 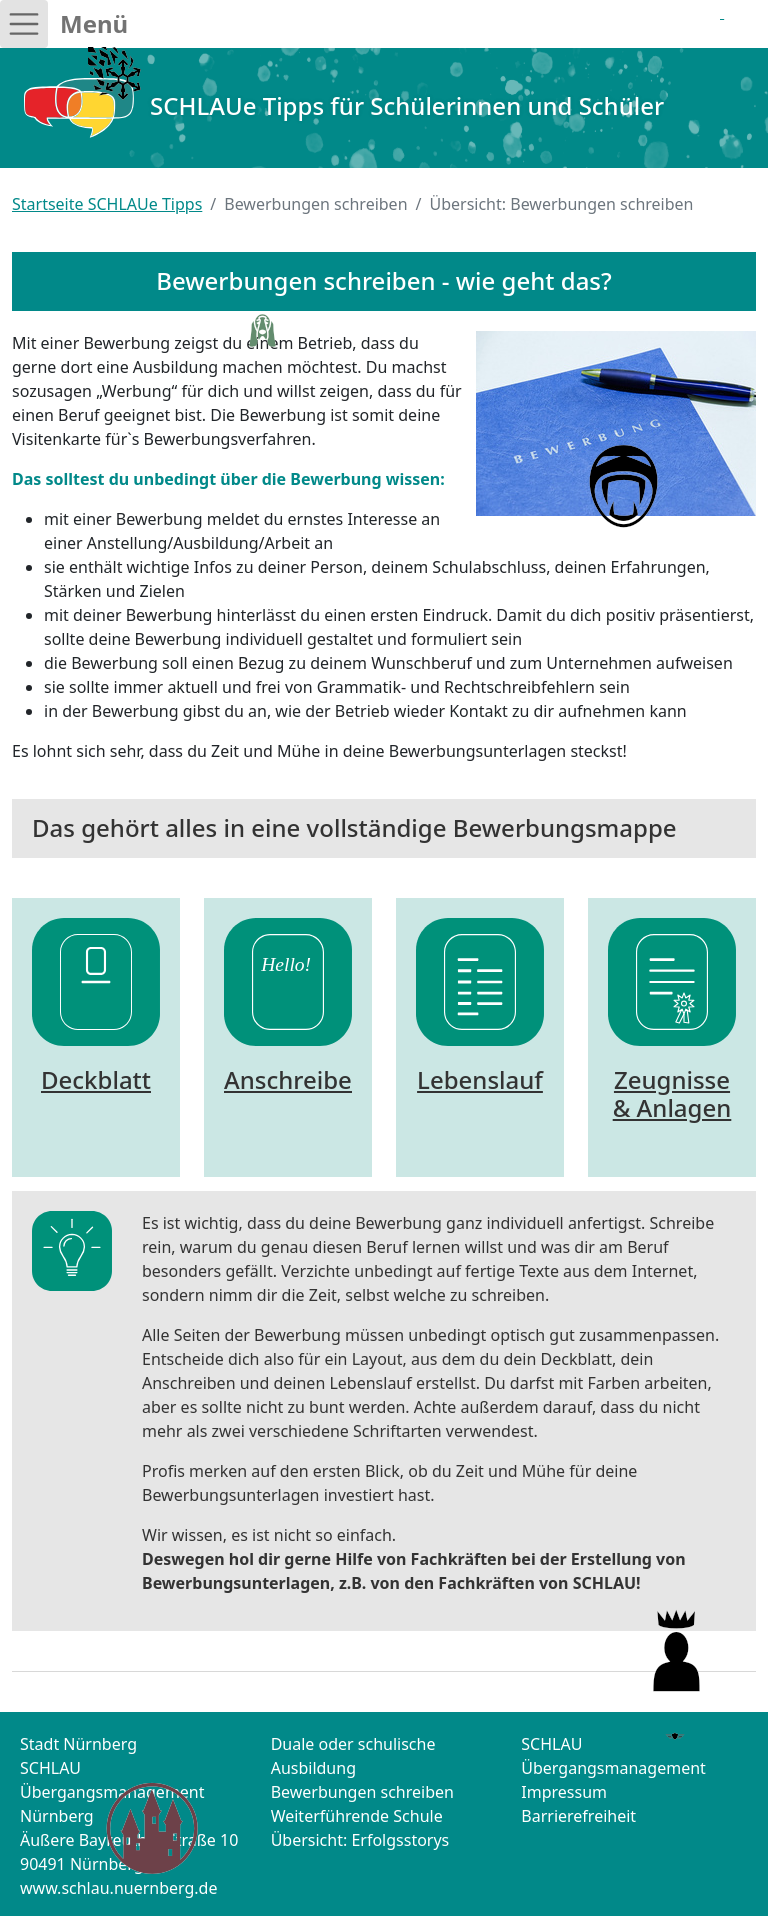 What do you see at coordinates (114, 73) in the screenshot?
I see `cast ice or frost spell` at bounding box center [114, 73].